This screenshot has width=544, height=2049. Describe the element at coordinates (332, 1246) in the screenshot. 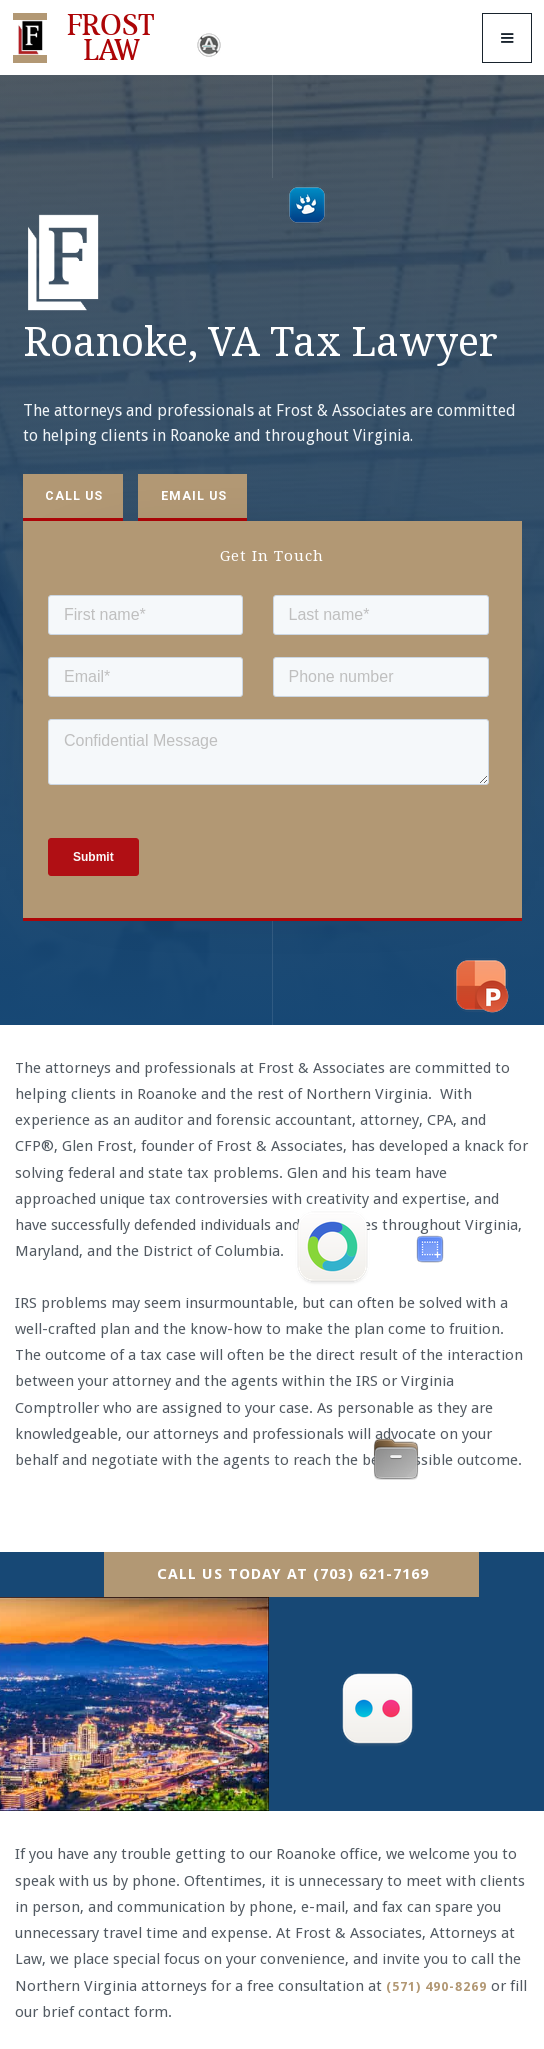

I see `open synergy app for keyboard and mouse sharing` at that location.